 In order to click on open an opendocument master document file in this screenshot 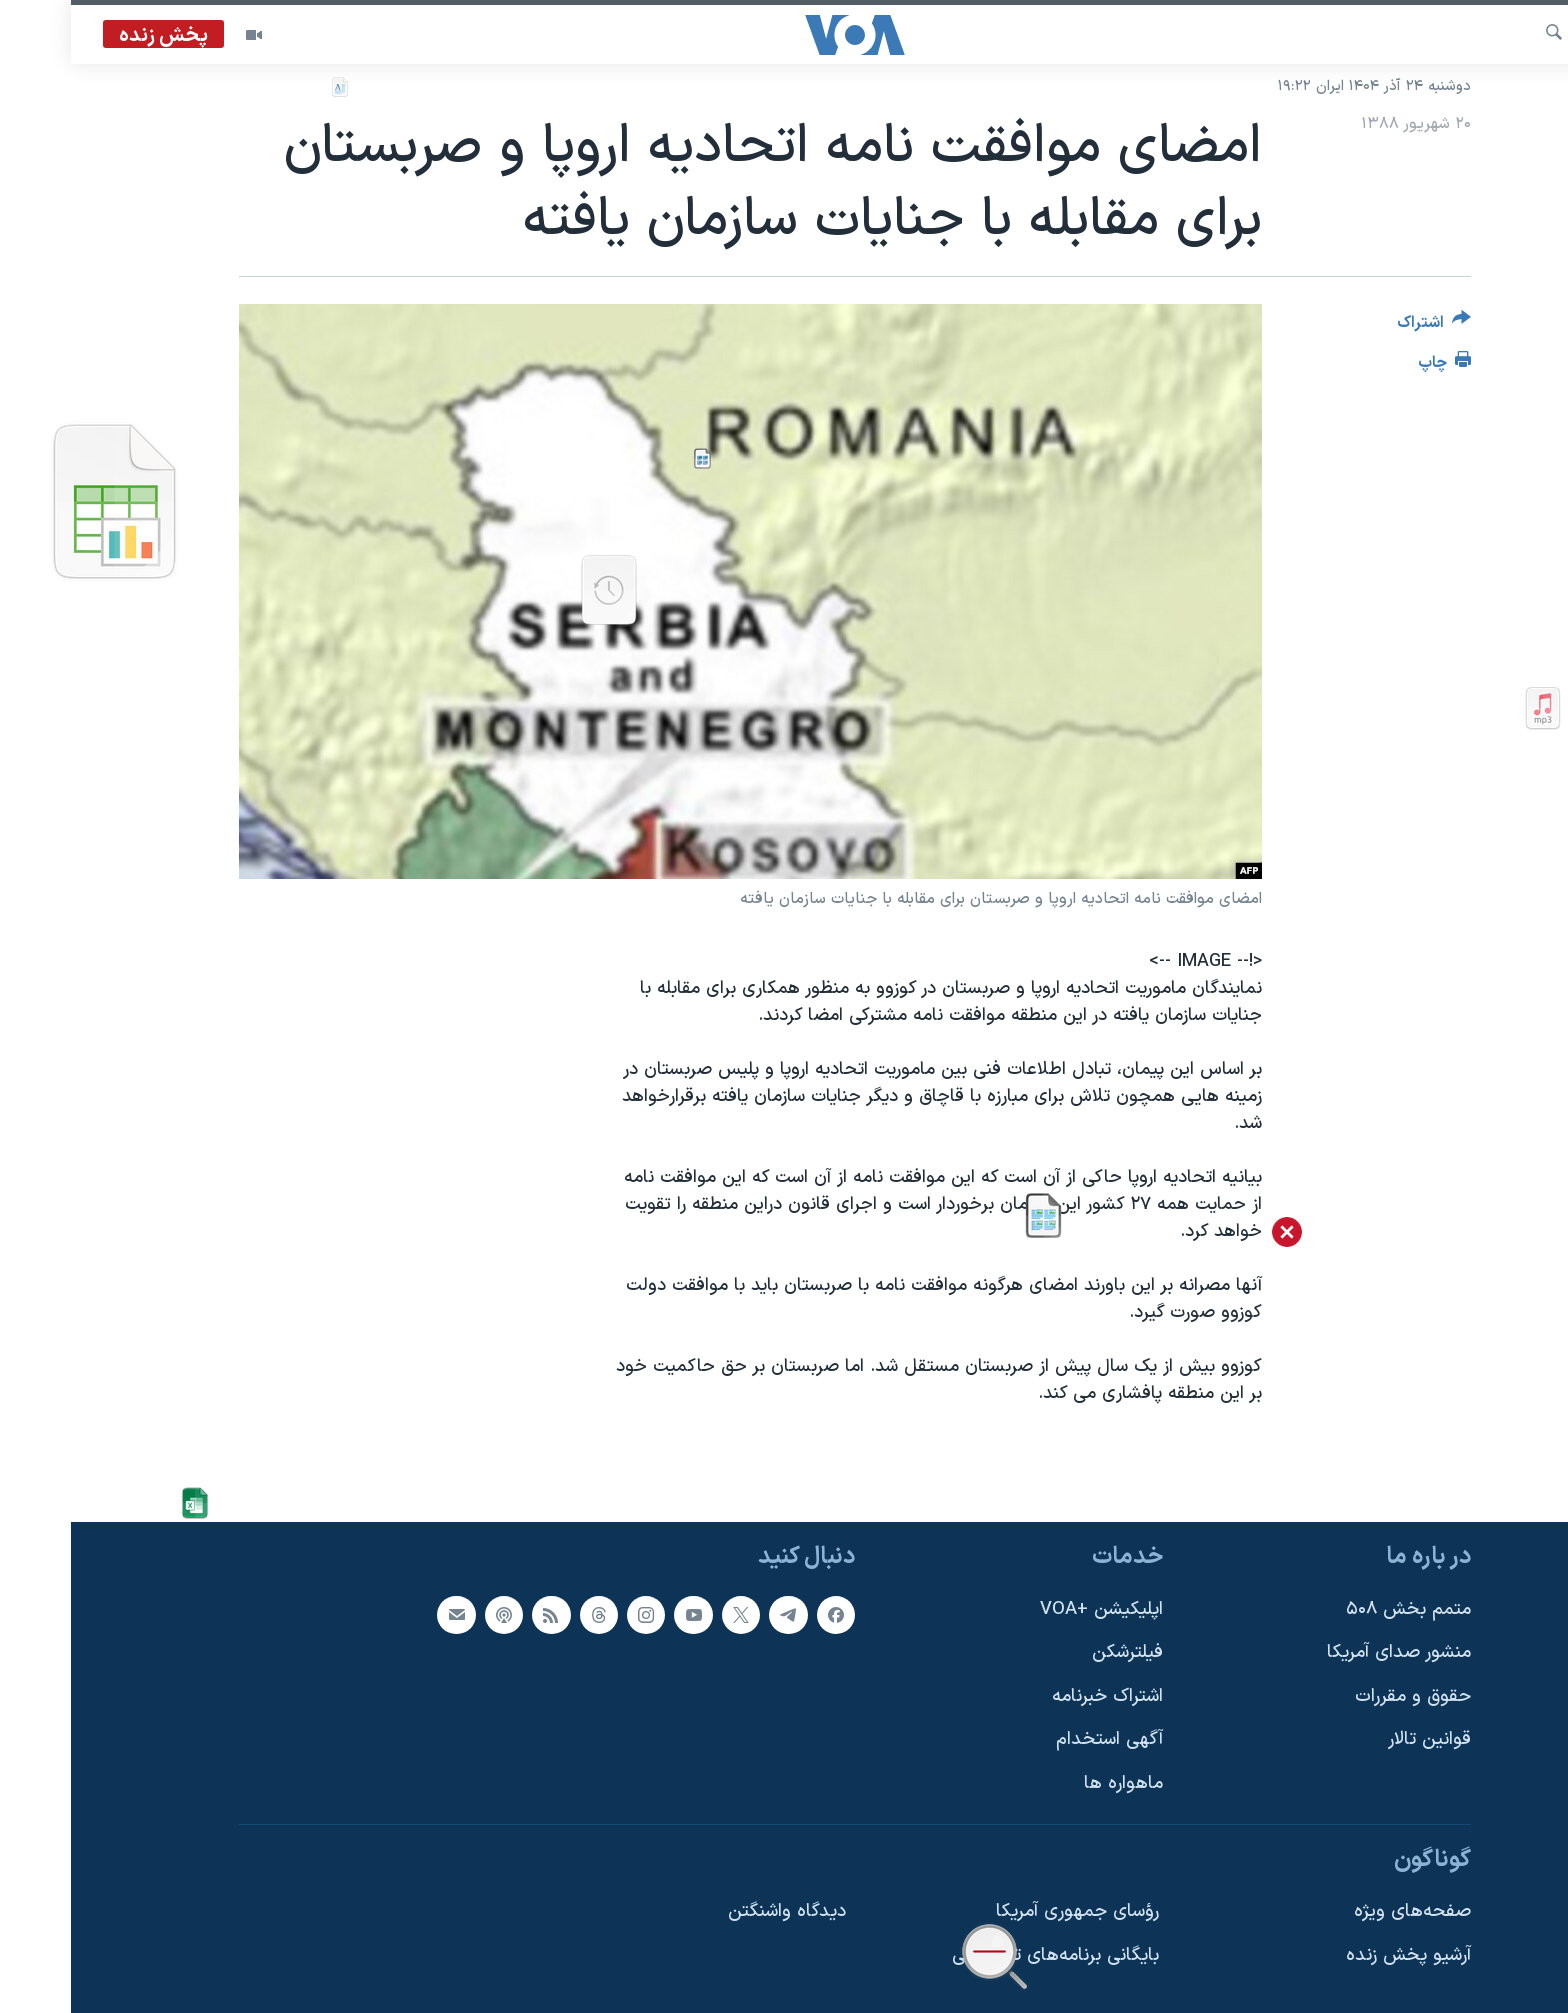, I will do `click(702, 458)`.